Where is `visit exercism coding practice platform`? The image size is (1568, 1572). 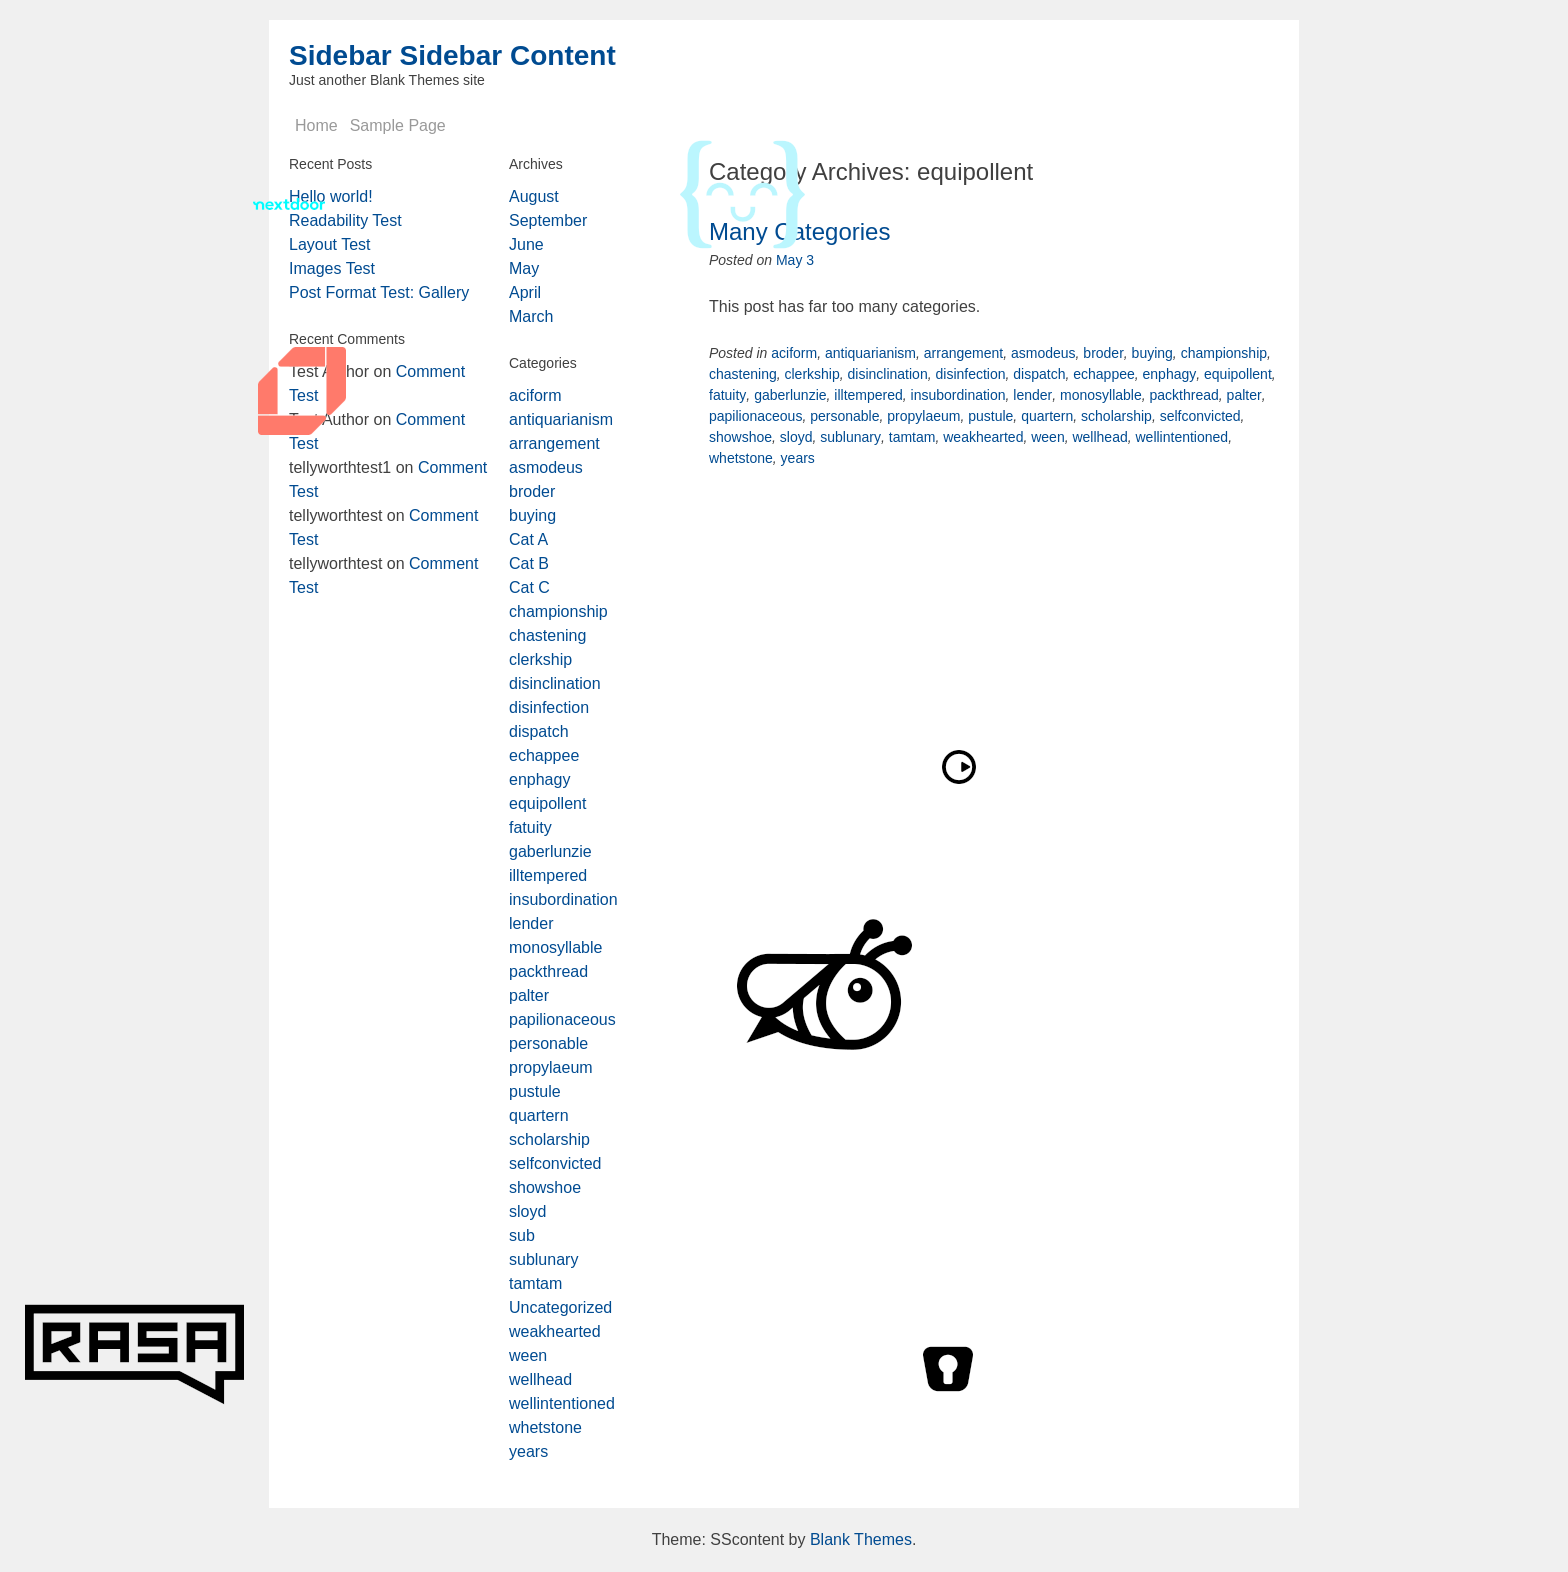
visit exercism coding practice platform is located at coordinates (742, 194).